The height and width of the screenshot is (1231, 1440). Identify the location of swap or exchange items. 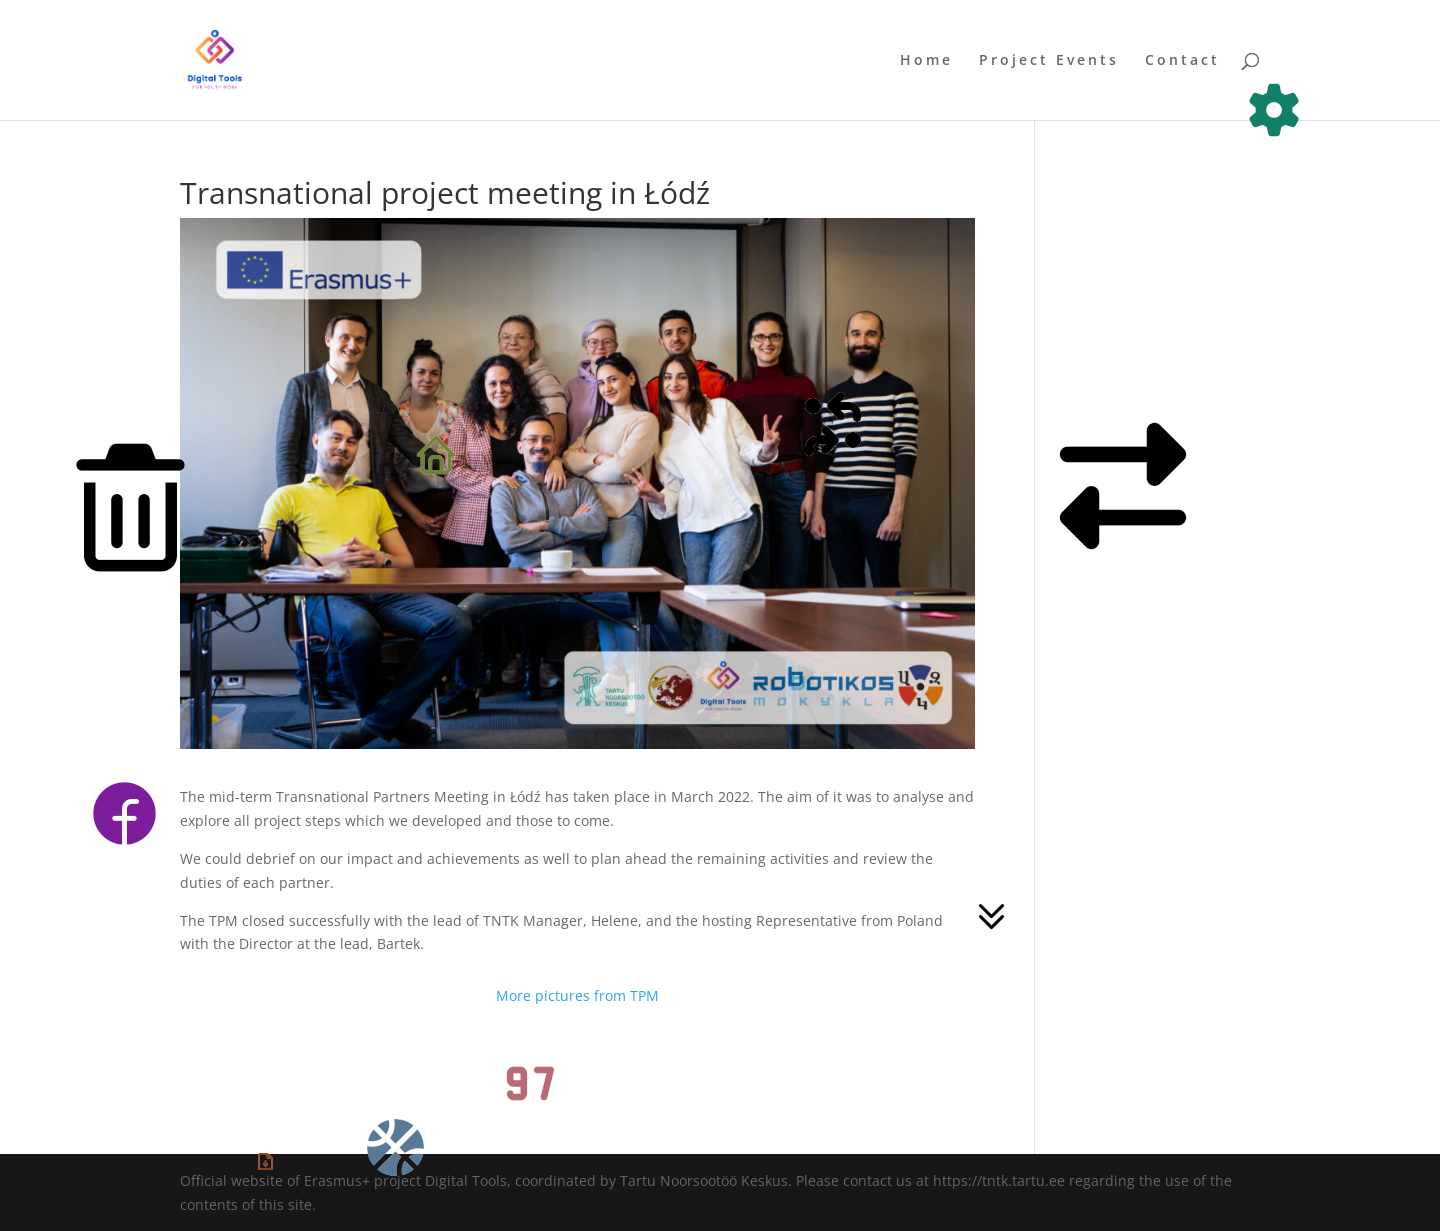
(1123, 486).